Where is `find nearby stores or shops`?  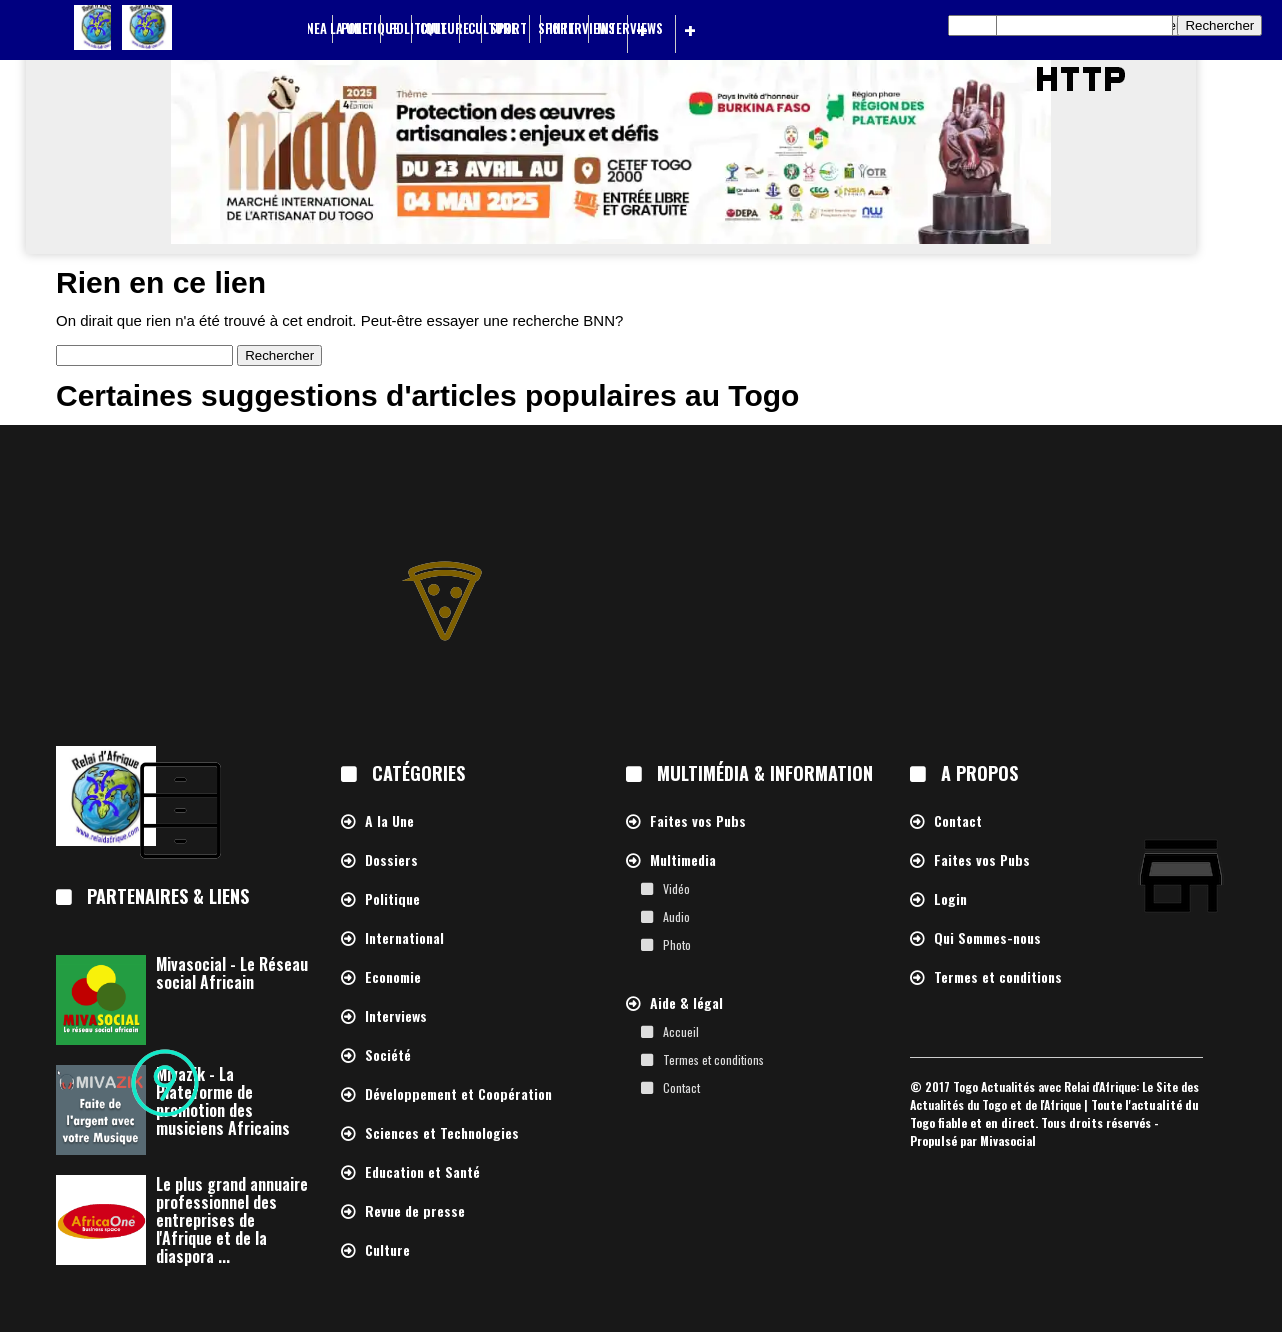
find nearby stores or shops is located at coordinates (1181, 876).